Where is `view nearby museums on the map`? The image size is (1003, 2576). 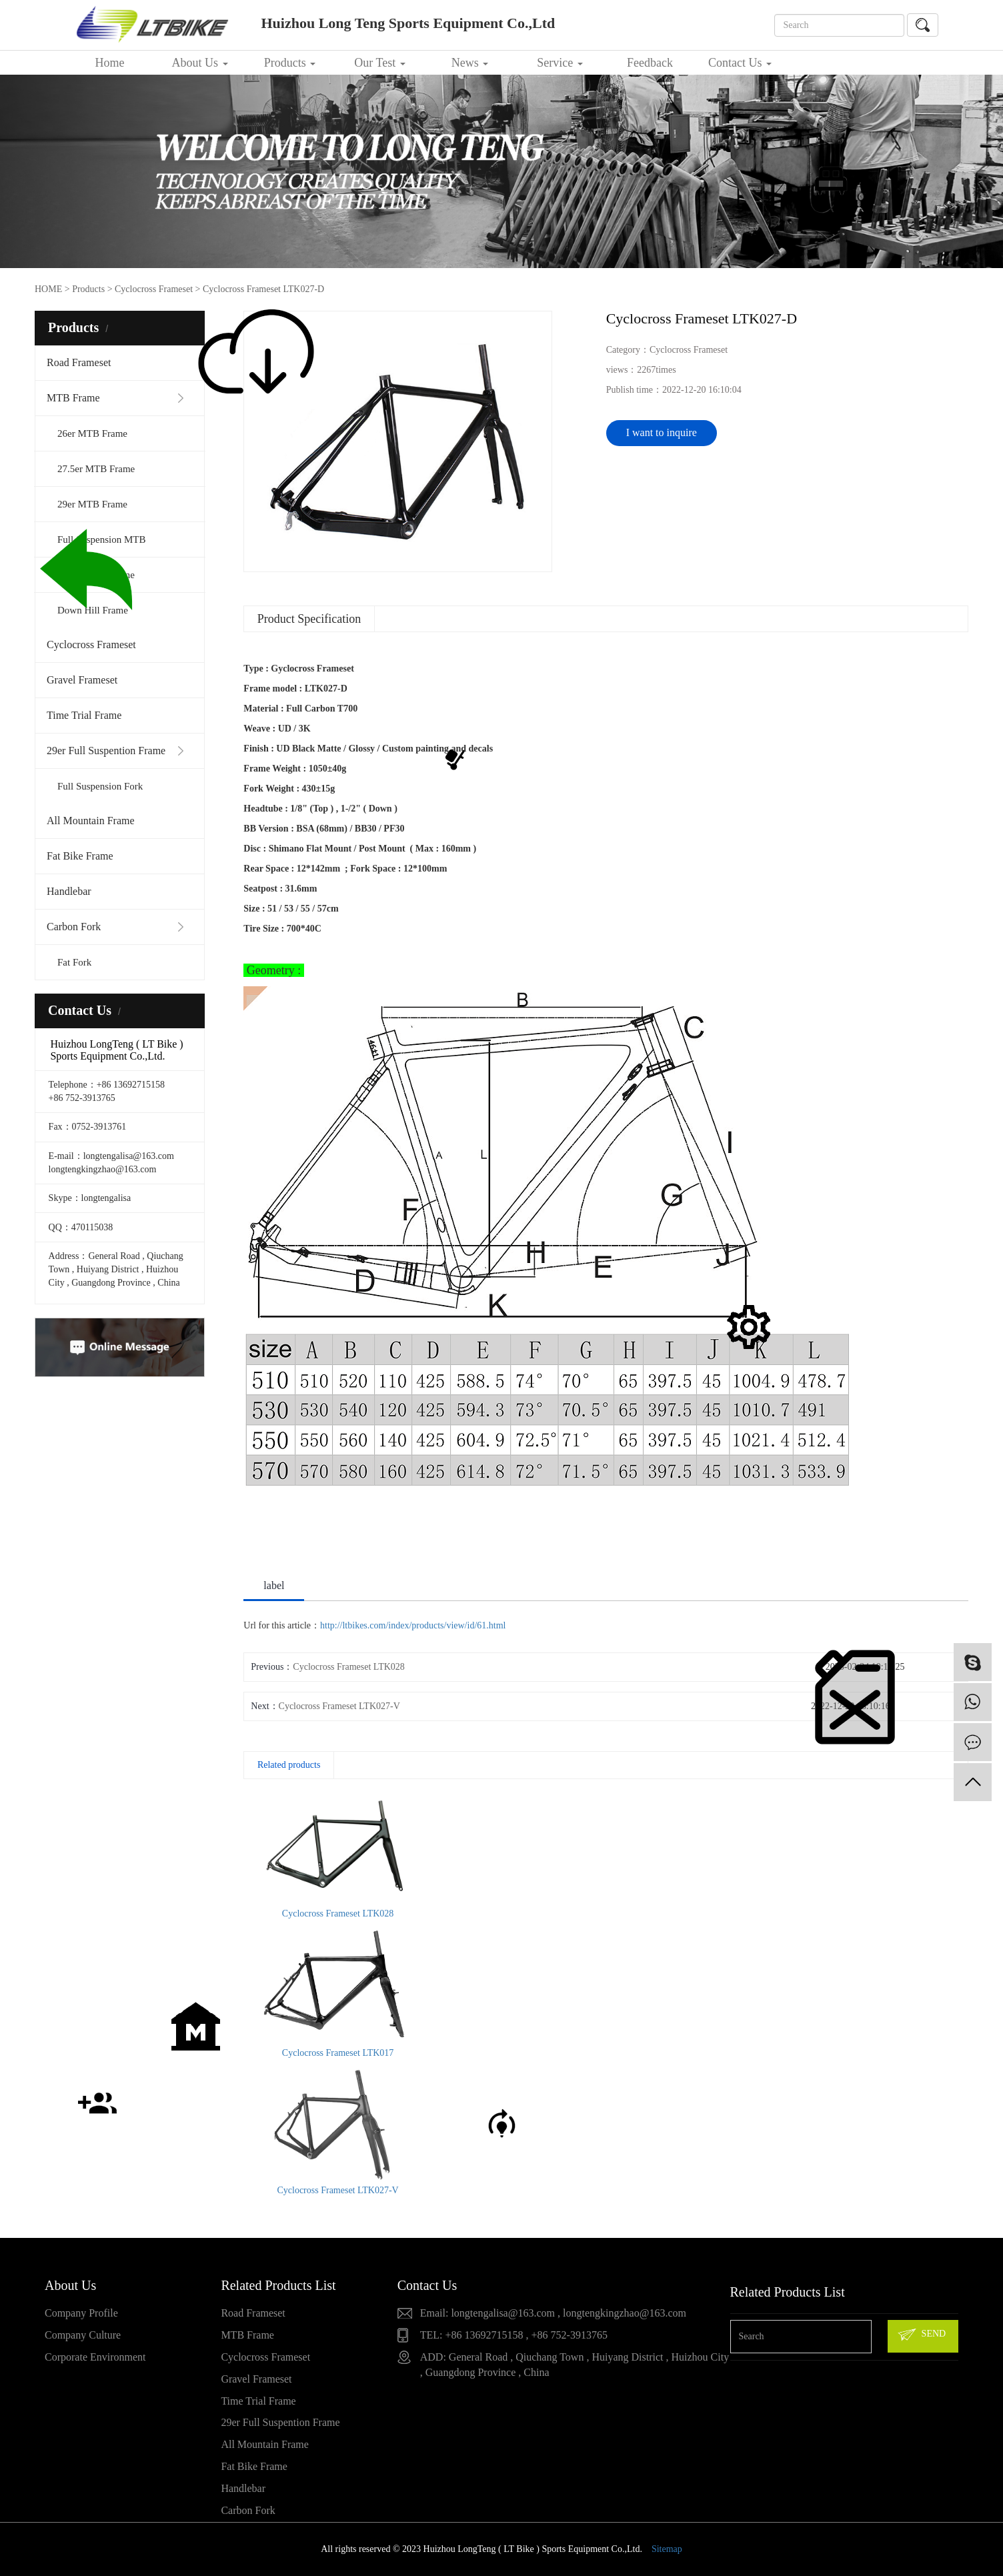
view nearby museums on the map is located at coordinates (195, 2026).